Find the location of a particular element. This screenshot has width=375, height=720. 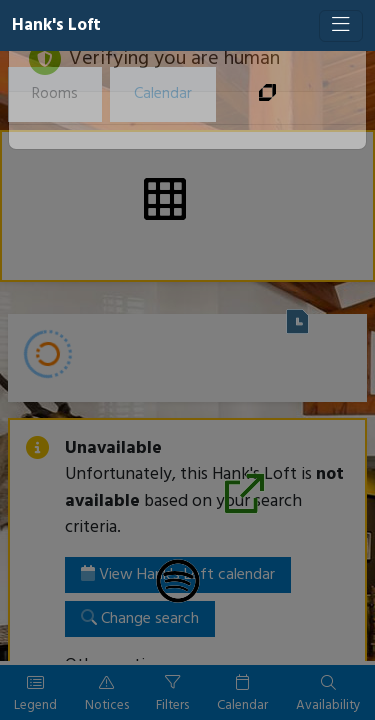

open Spotify is located at coordinates (178, 581).